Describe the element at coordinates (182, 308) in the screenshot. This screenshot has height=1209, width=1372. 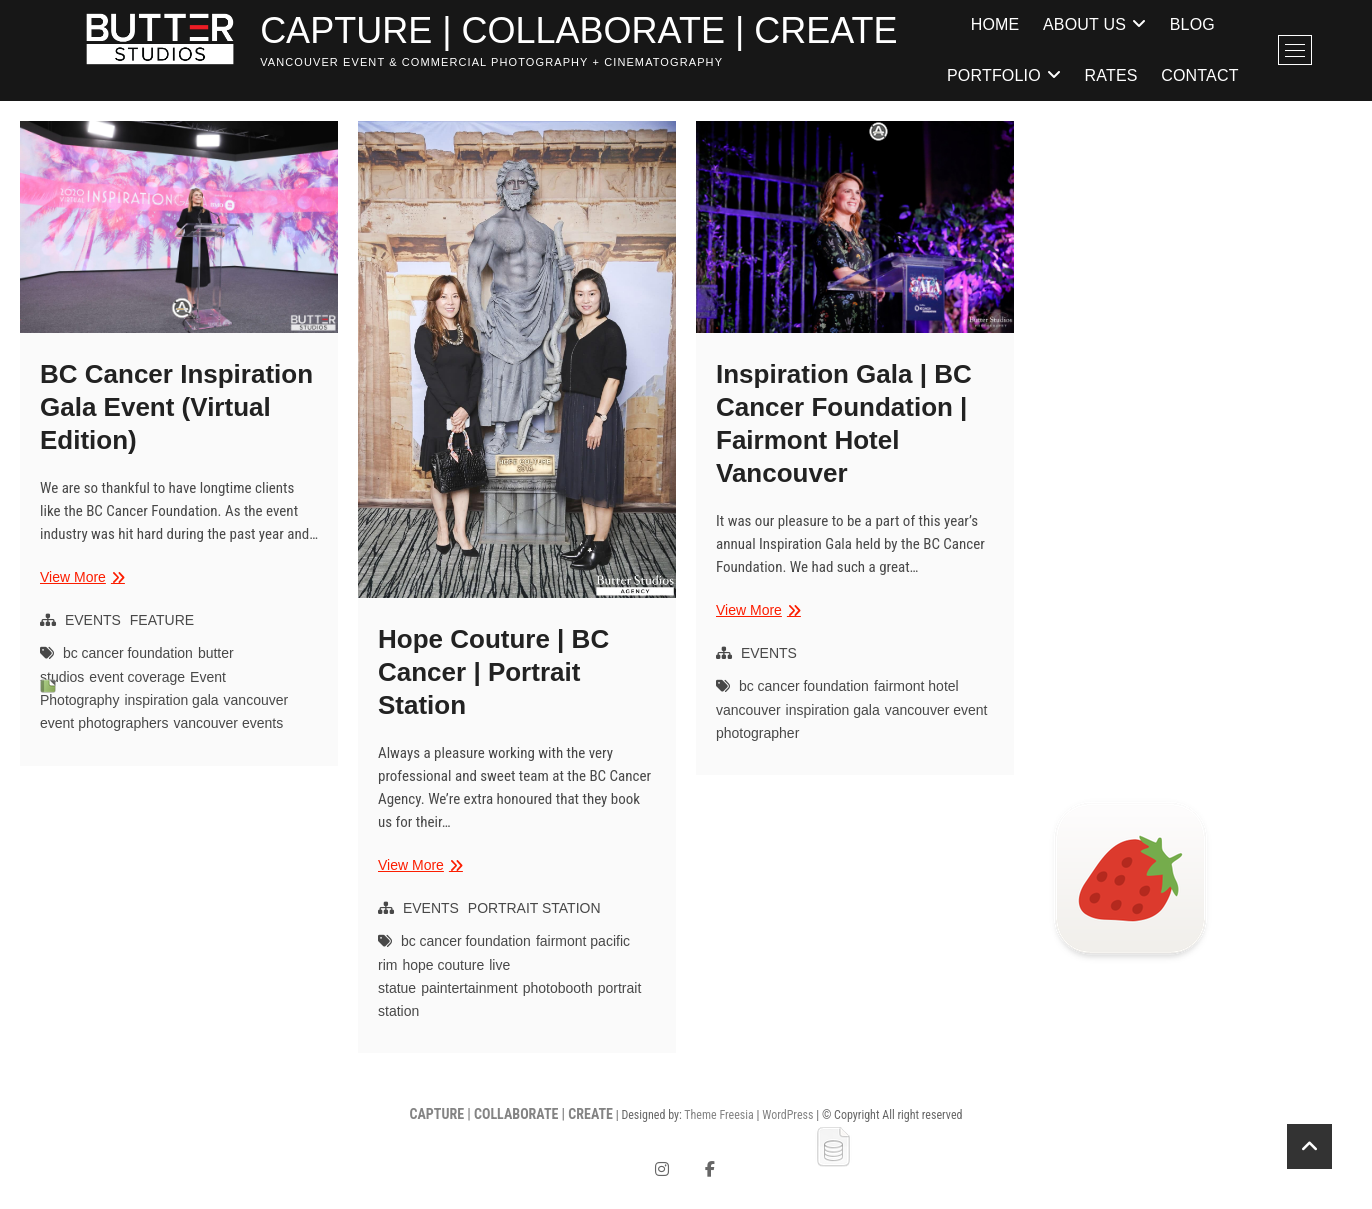
I see `open the software updater application` at that location.